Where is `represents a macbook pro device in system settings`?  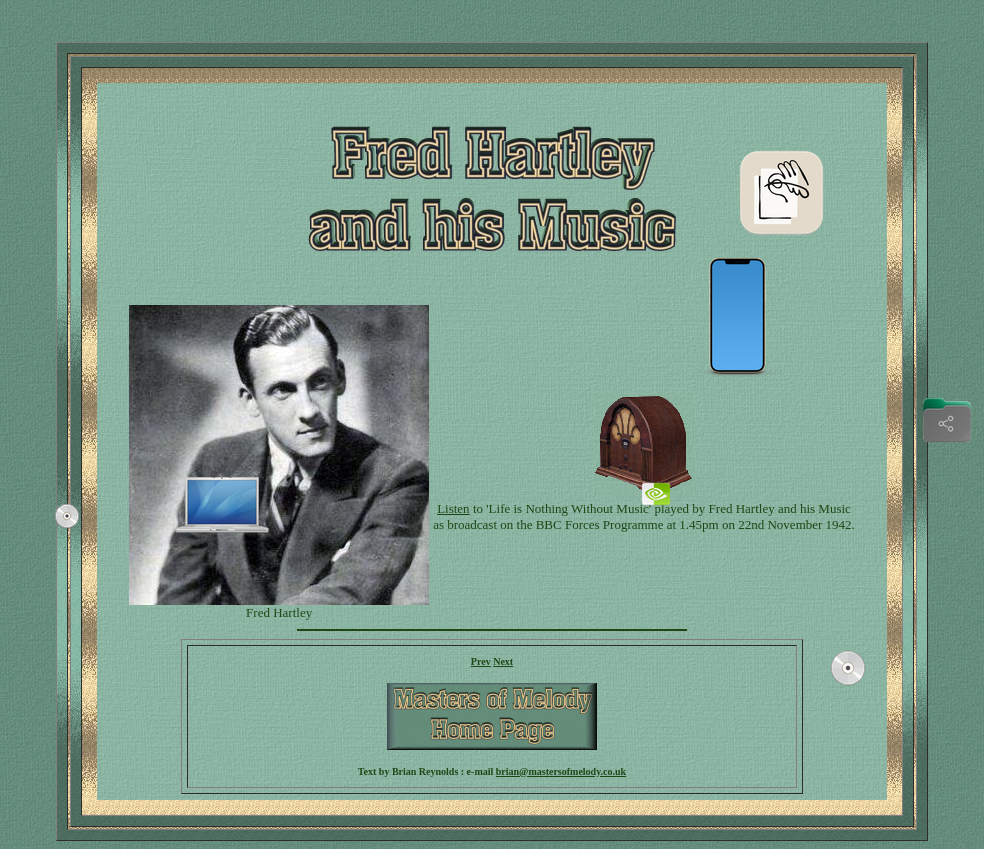 represents a macbook pro device in system settings is located at coordinates (222, 502).